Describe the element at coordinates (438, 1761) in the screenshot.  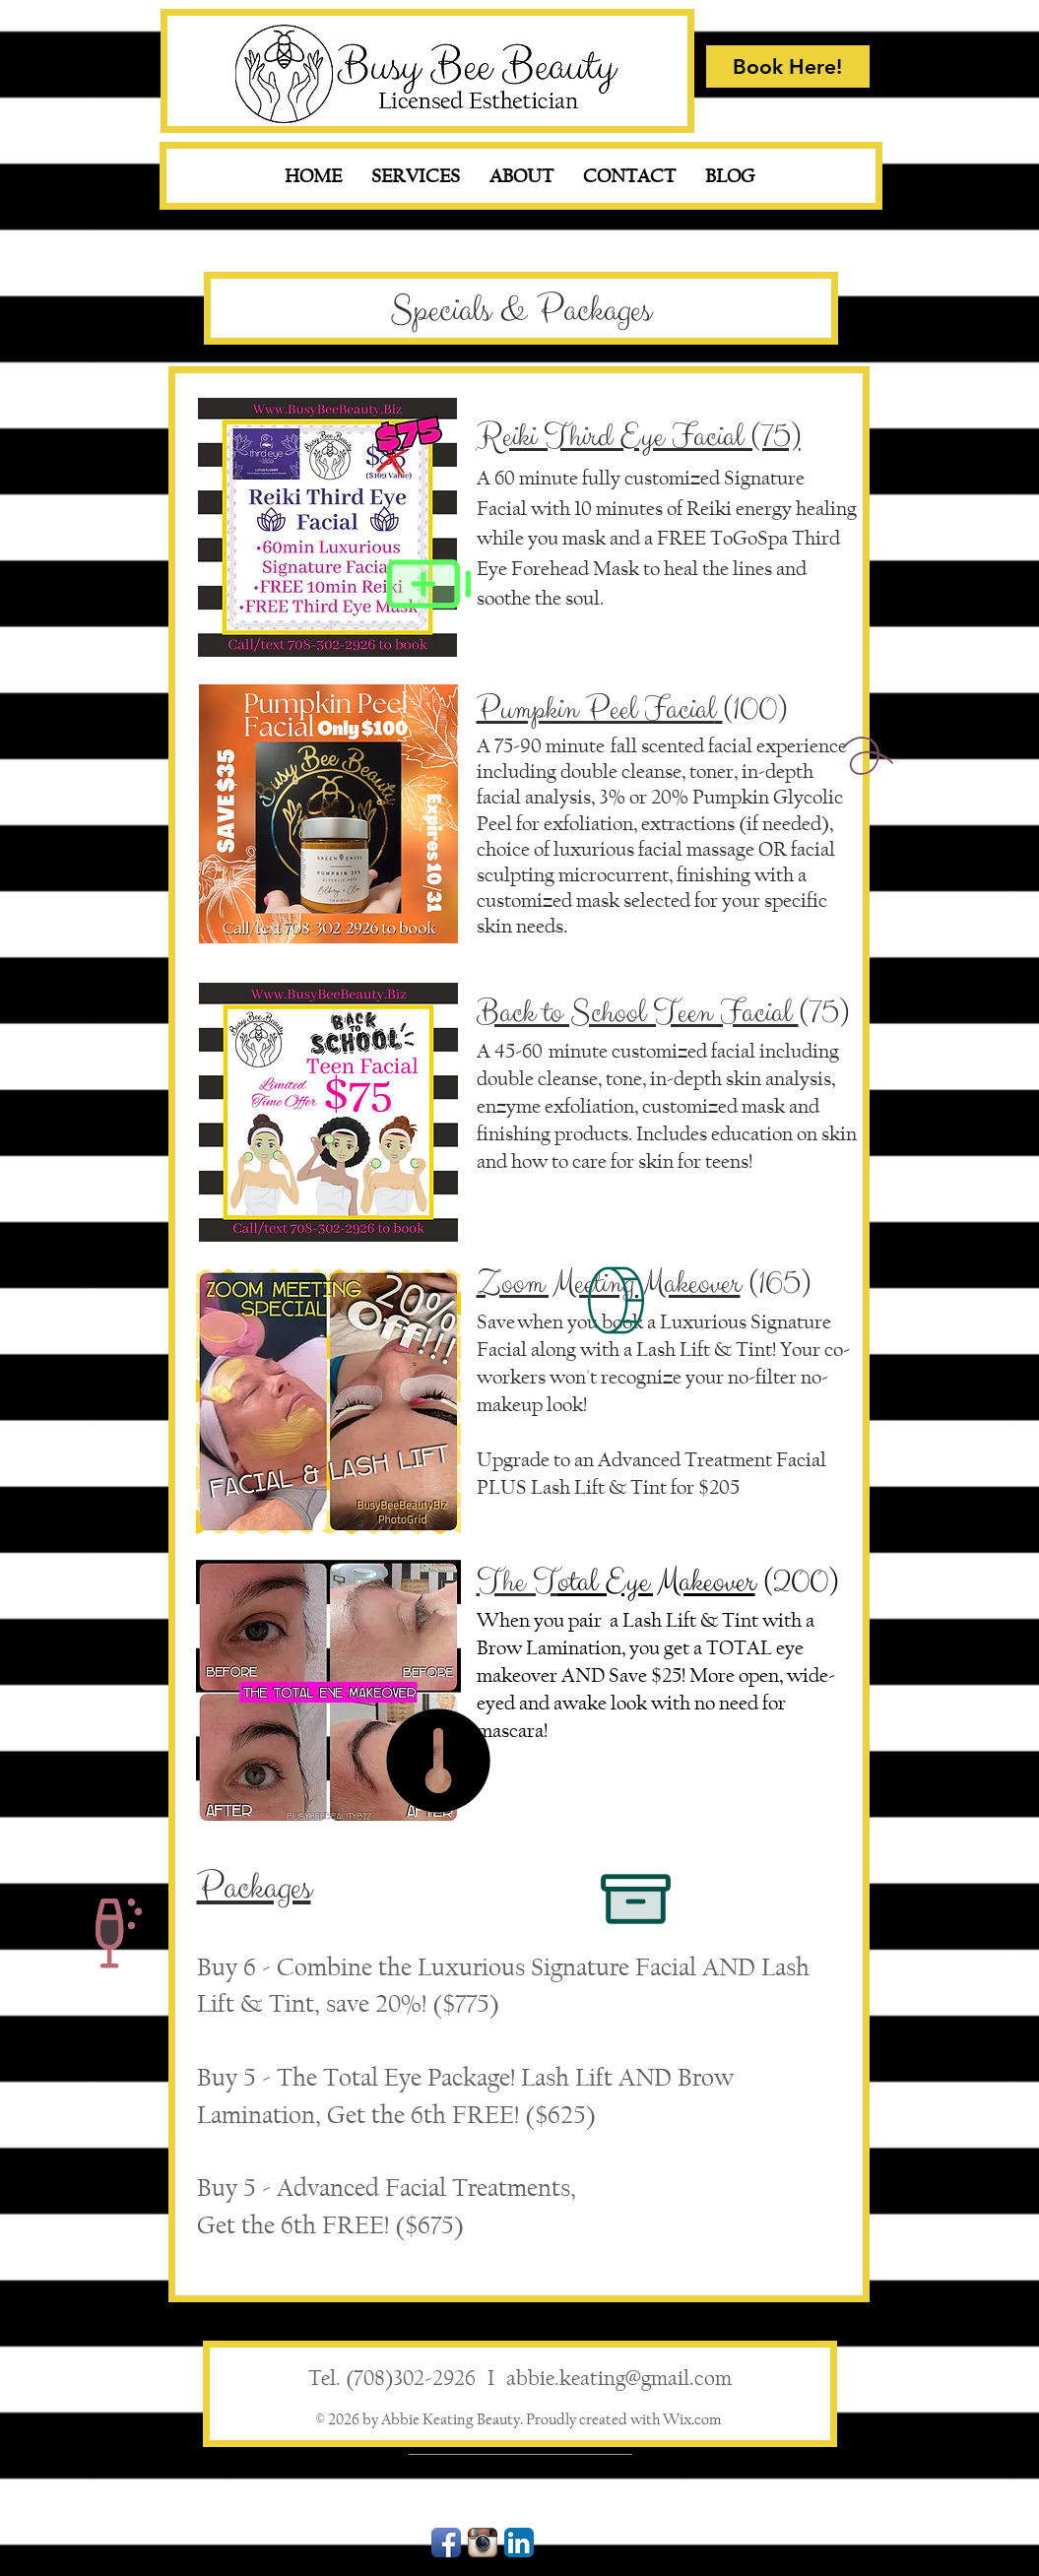
I see `view current speed or performance metrics` at that location.